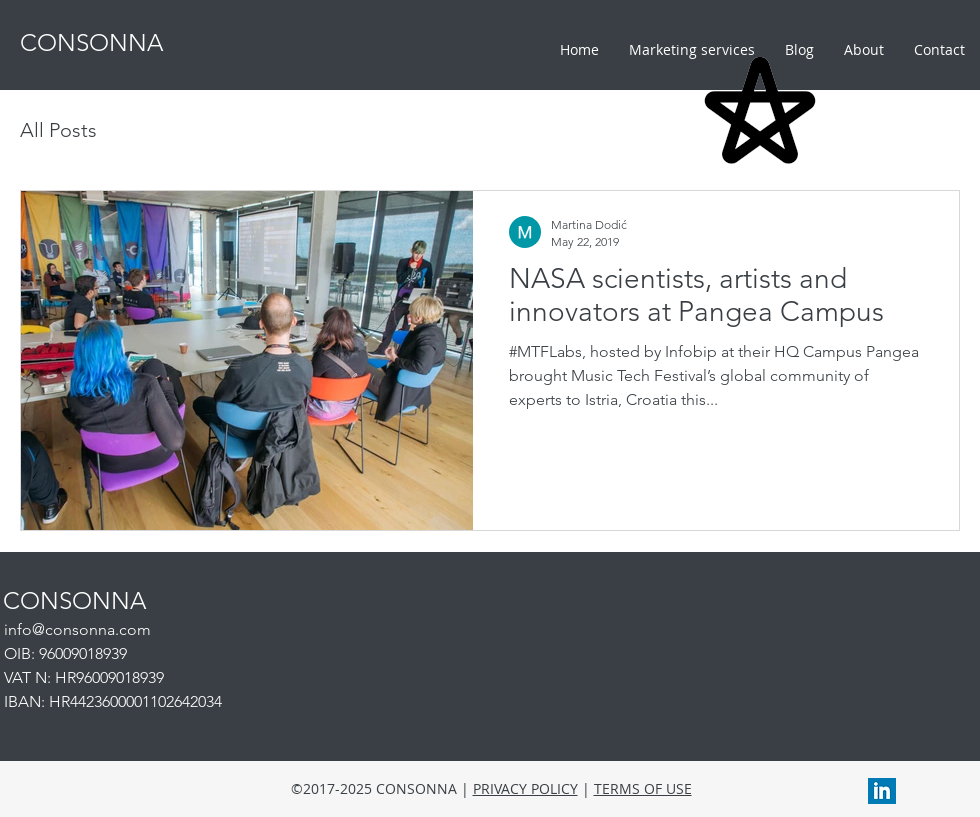 This screenshot has width=980, height=817. Describe the element at coordinates (234, 364) in the screenshot. I see `align text to the right` at that location.